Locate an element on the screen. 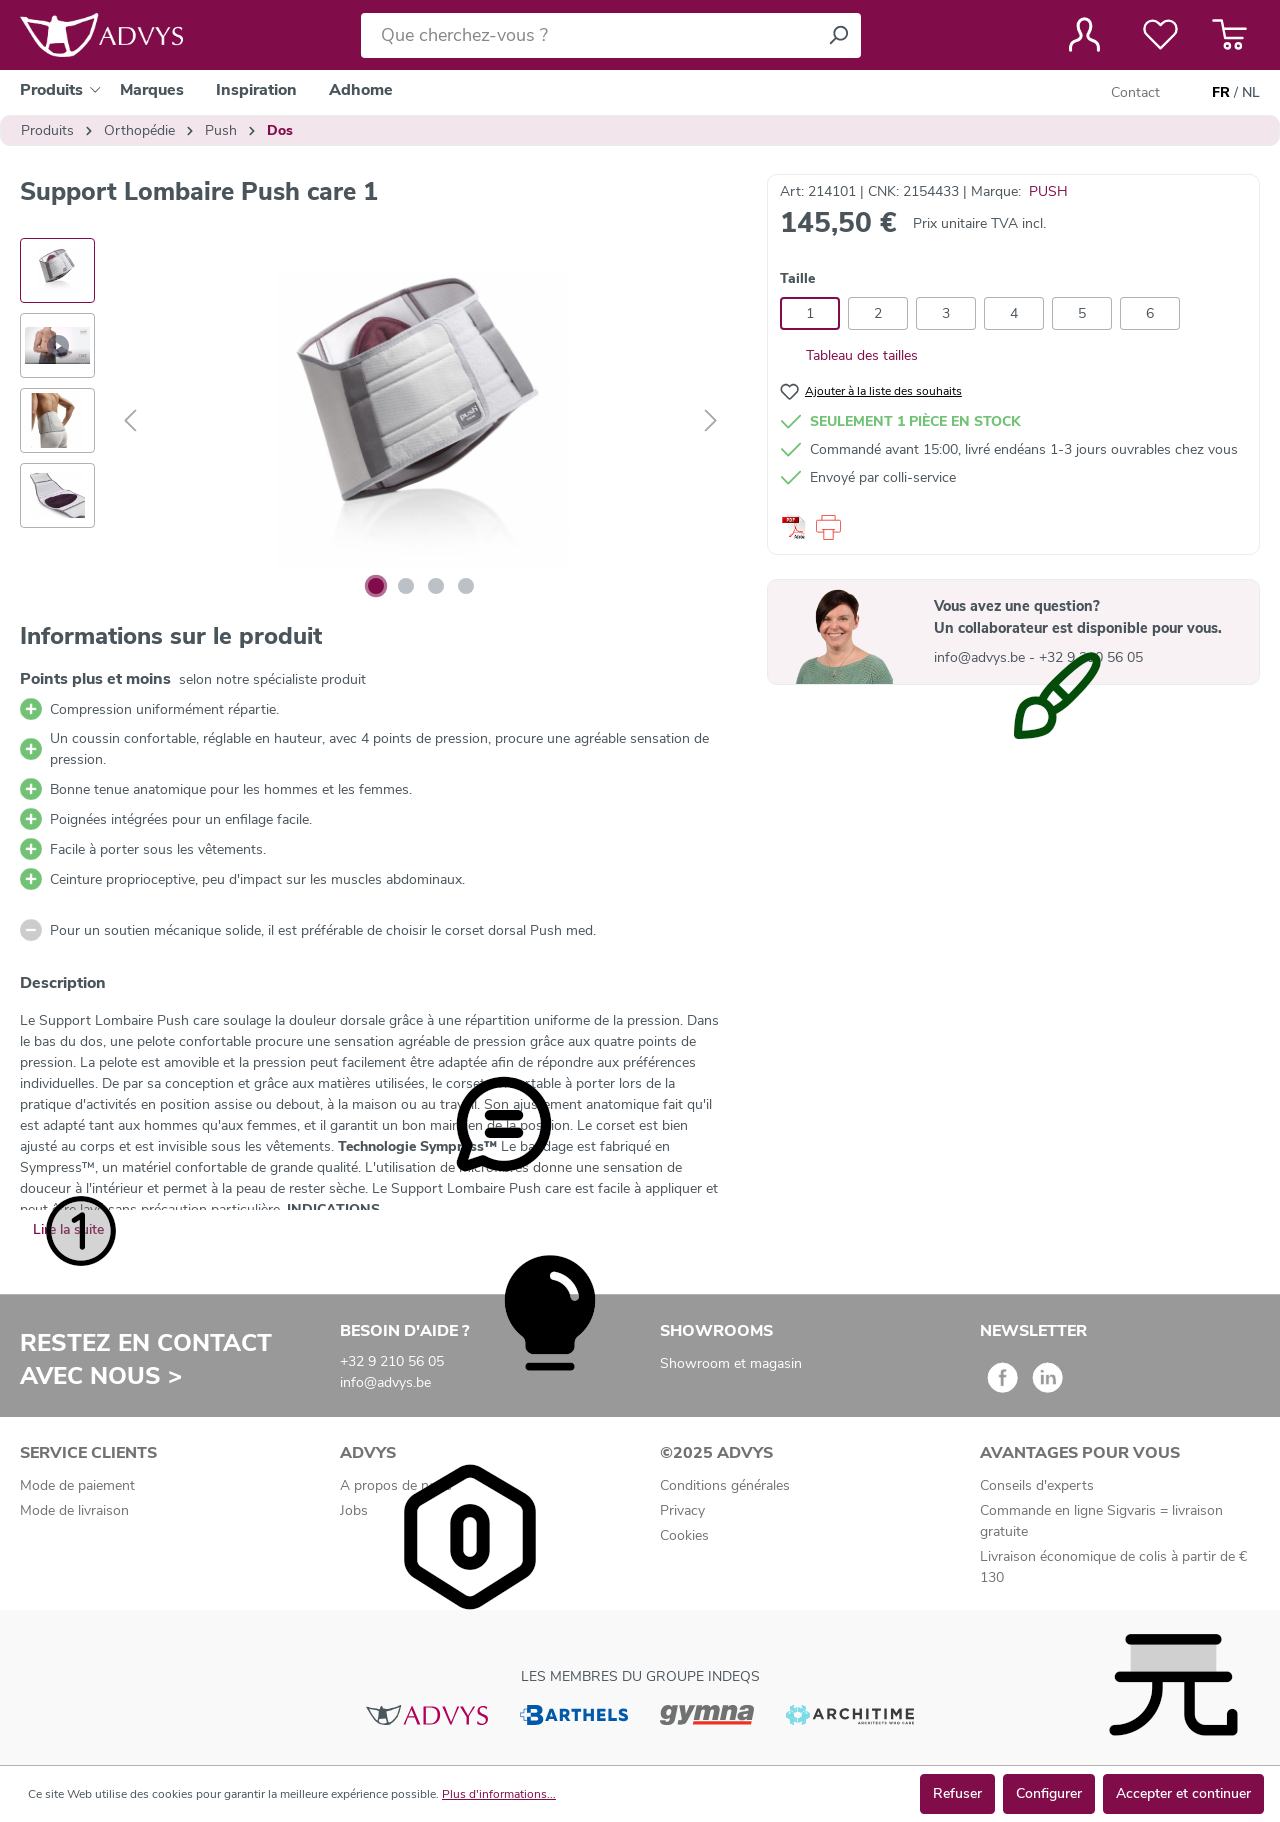 The width and height of the screenshot is (1280, 1822). indicates an "O" option or category in a hexagonal badge is located at coordinates (470, 1537).